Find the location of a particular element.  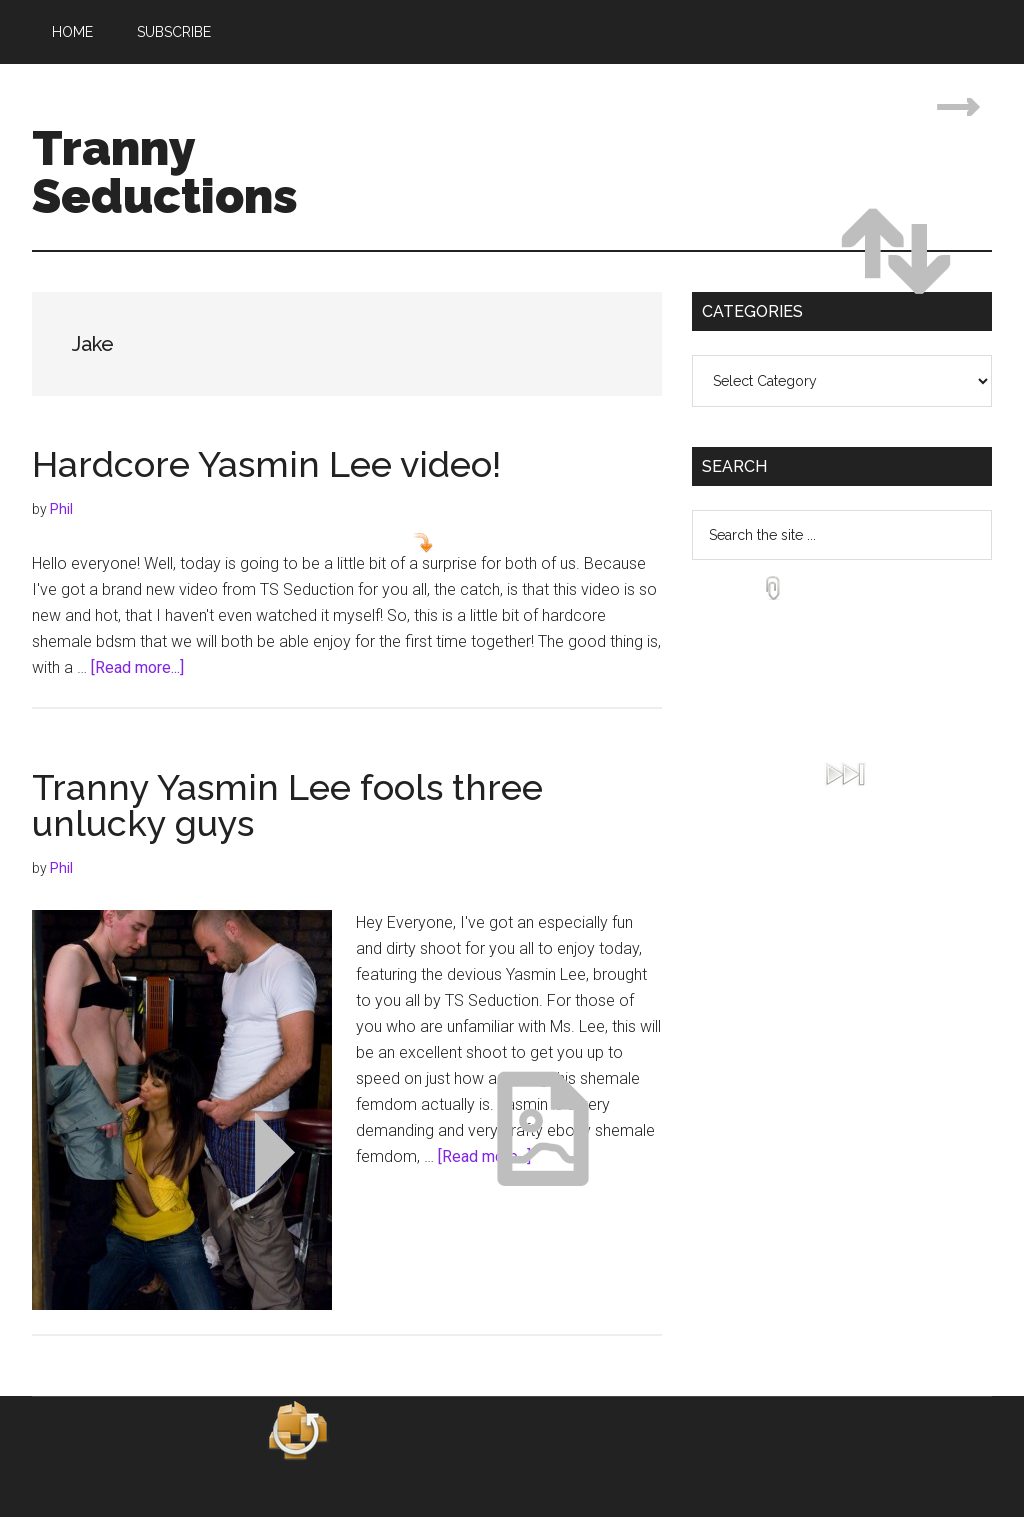

sync or refresh email inbox is located at coordinates (896, 255).